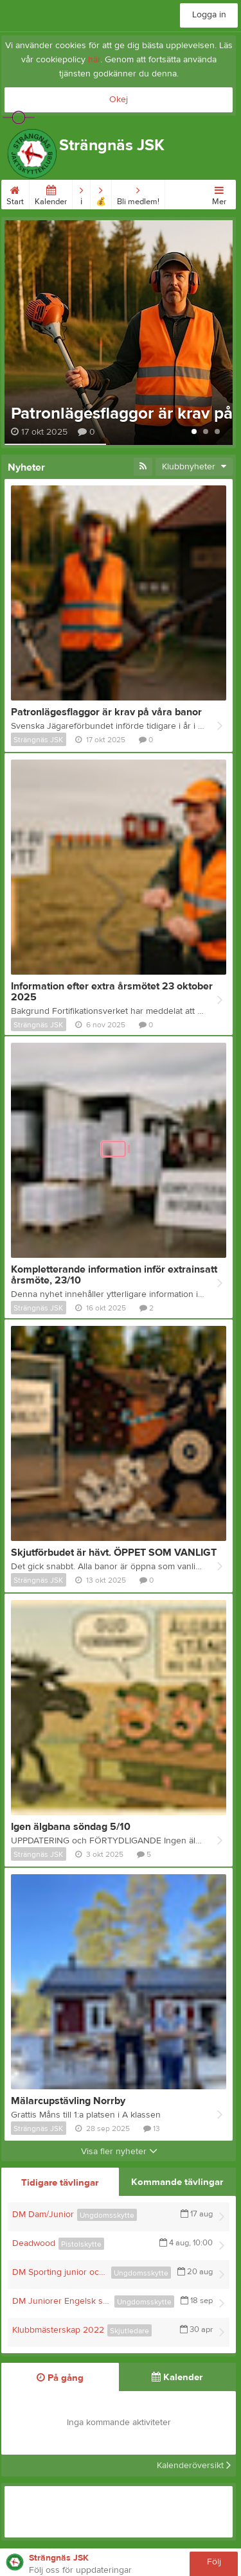  Describe the element at coordinates (114, 1149) in the screenshot. I see `indicates battery is empty or depleted` at that location.